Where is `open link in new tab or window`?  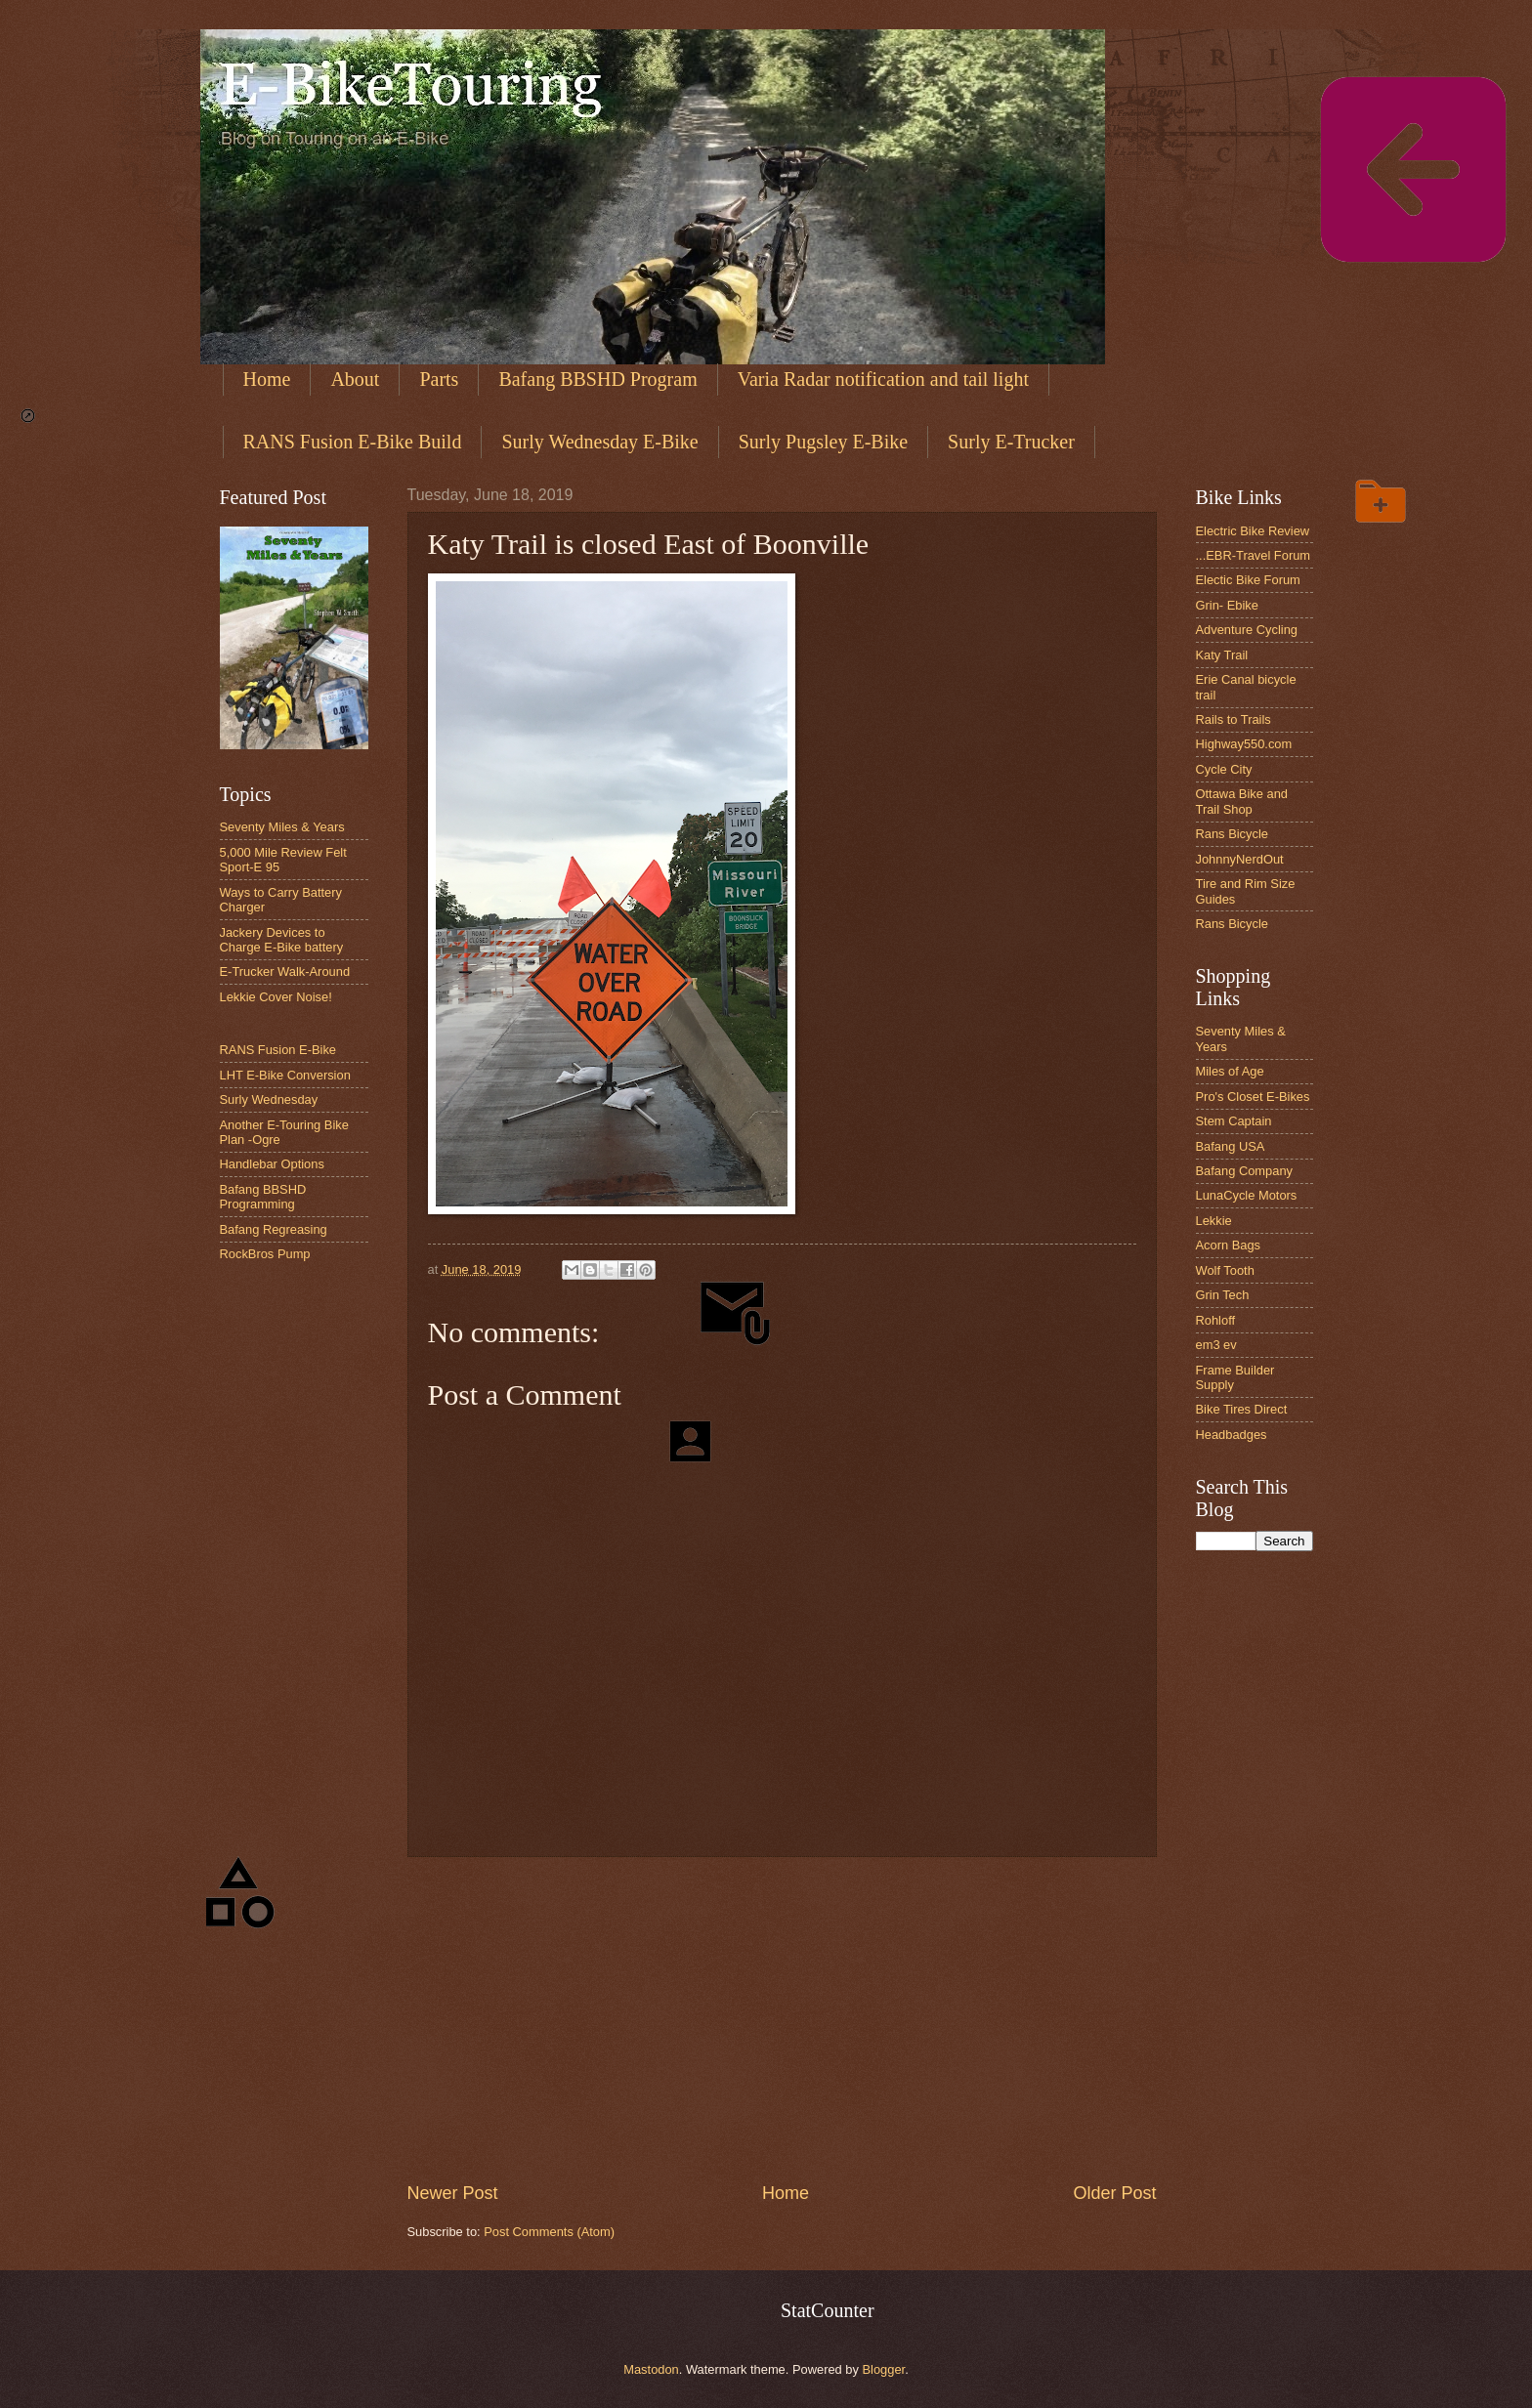 open link in new tab or window is located at coordinates (27, 415).